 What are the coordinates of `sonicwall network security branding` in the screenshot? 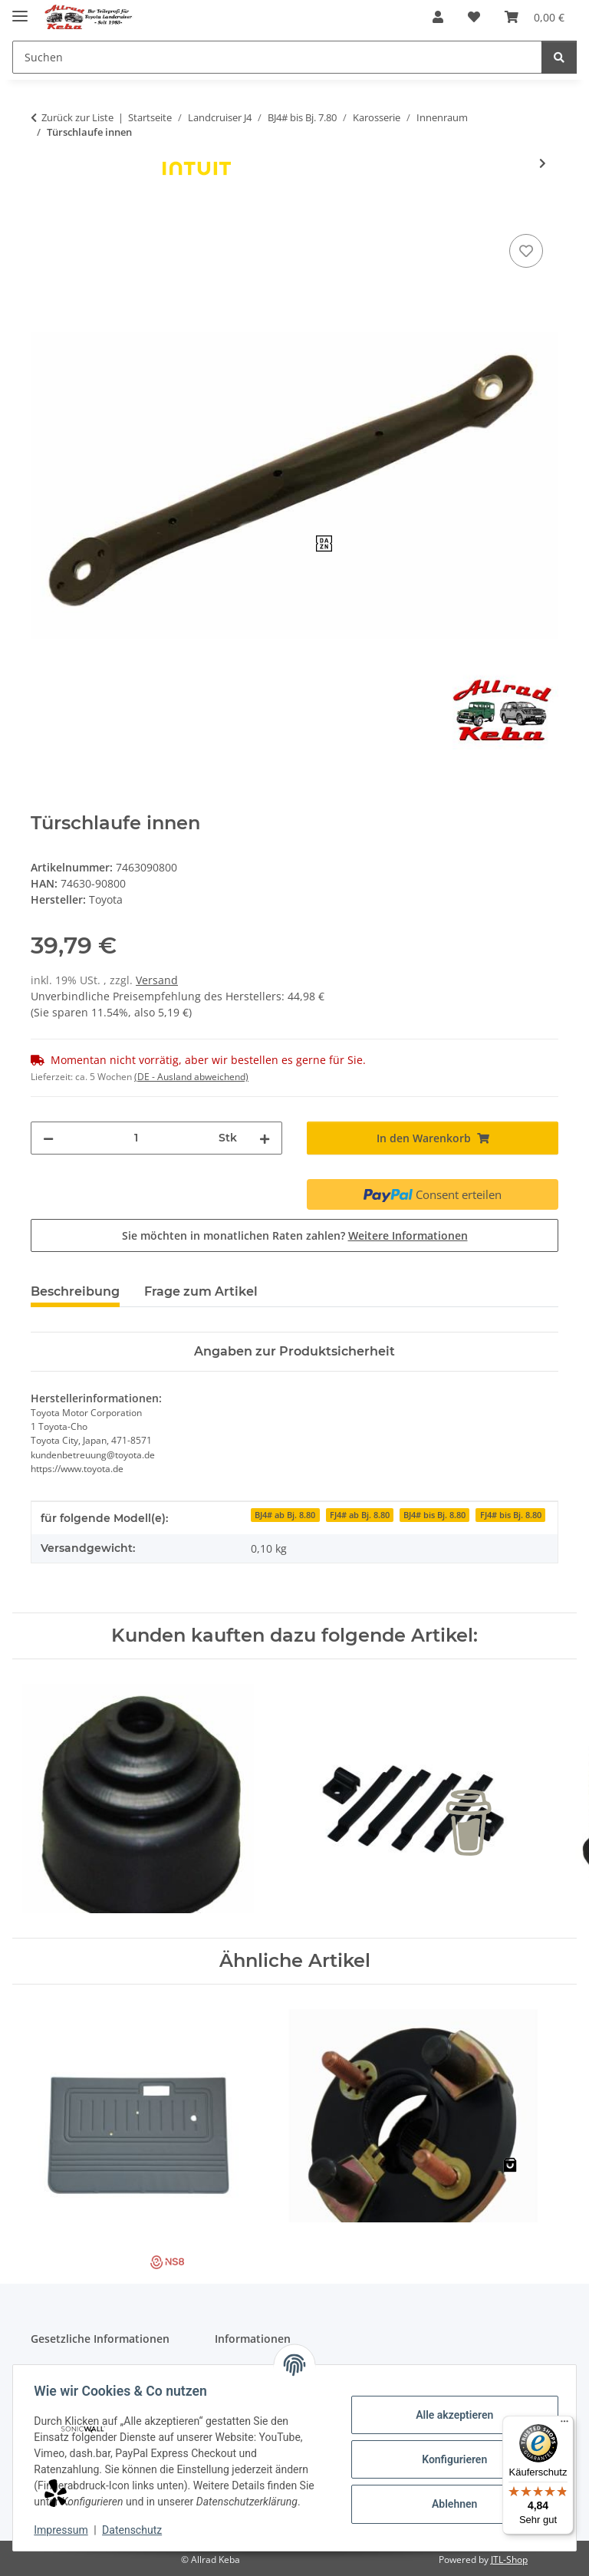 It's located at (83, 2429).